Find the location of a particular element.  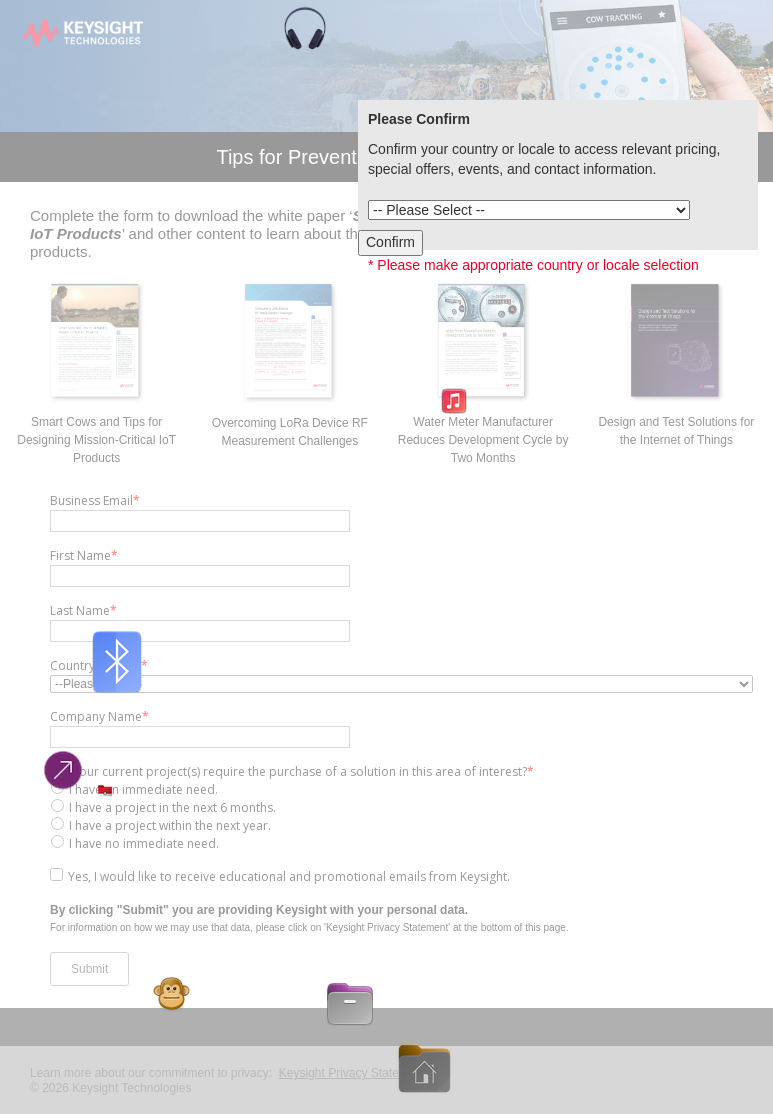

open the file manager application is located at coordinates (350, 1004).